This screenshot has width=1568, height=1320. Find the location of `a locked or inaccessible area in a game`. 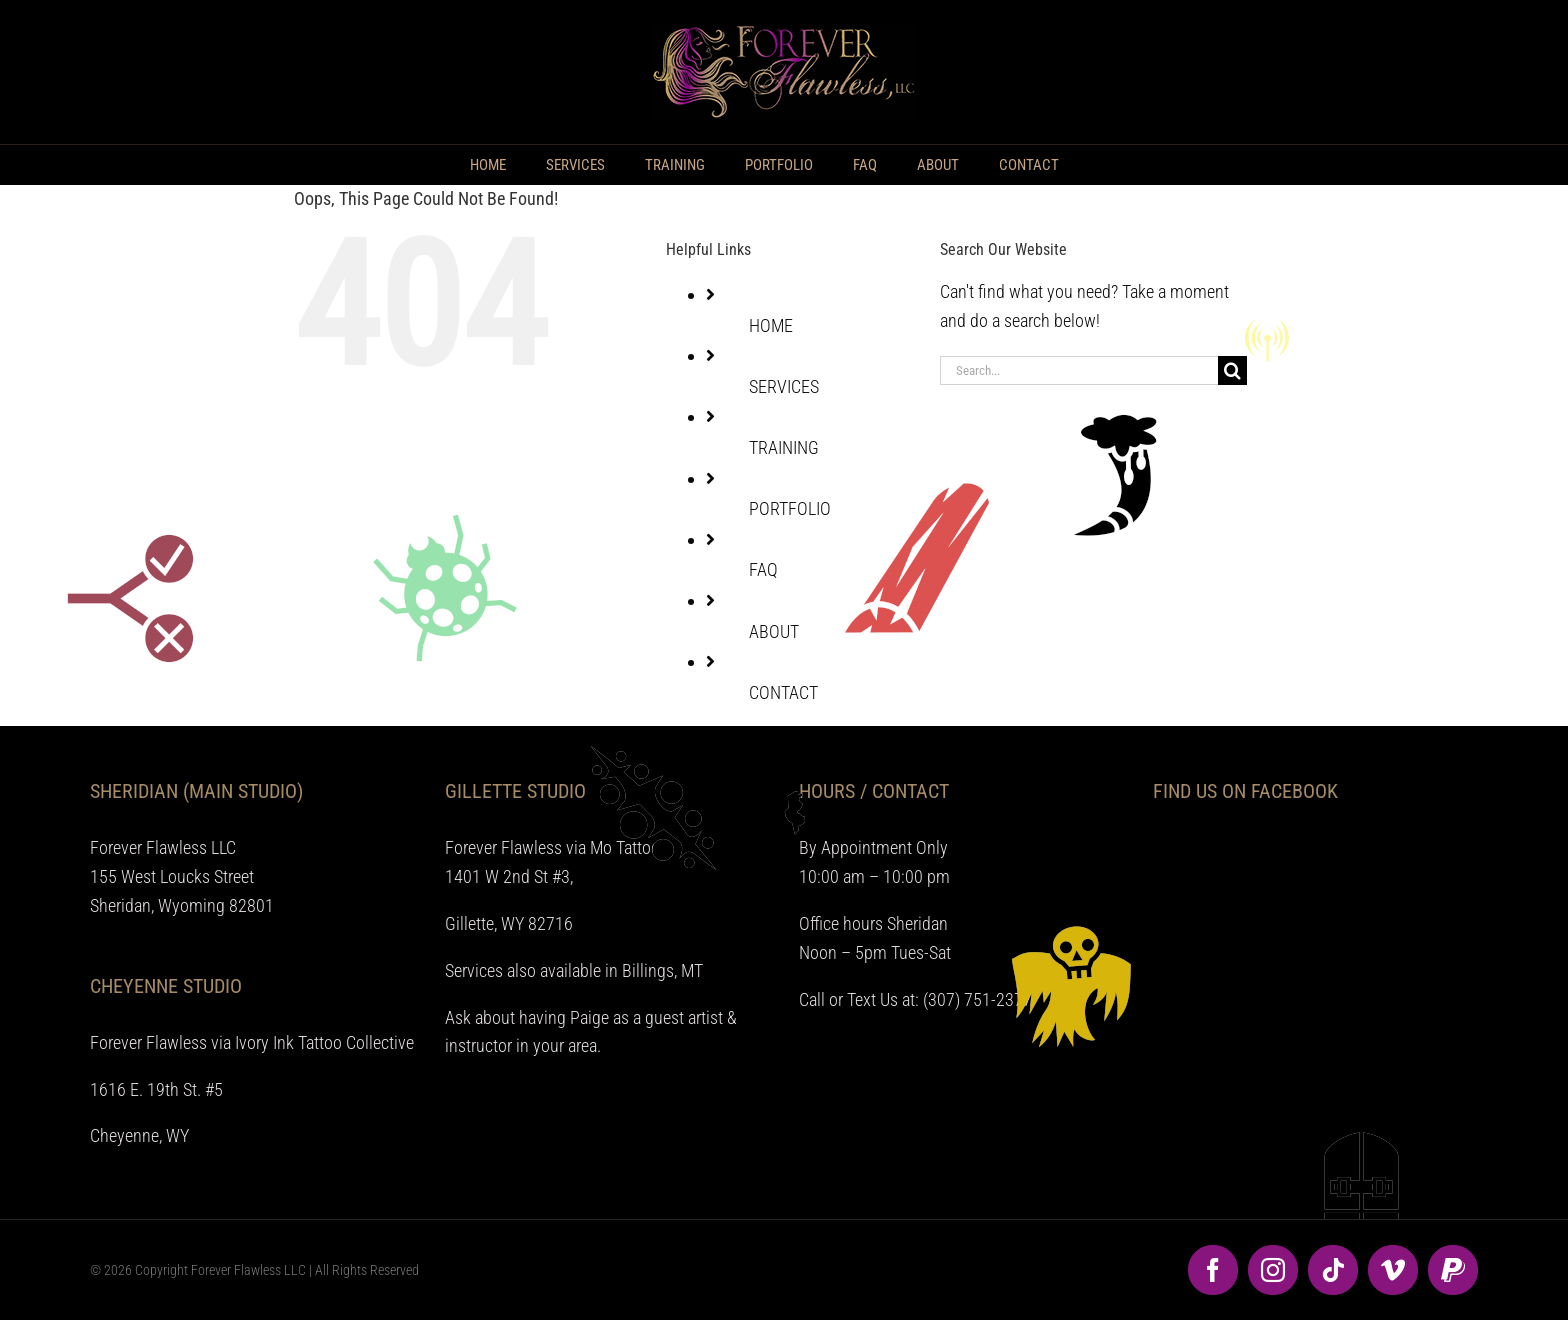

a locked or inaccessible area in a game is located at coordinates (1361, 1172).